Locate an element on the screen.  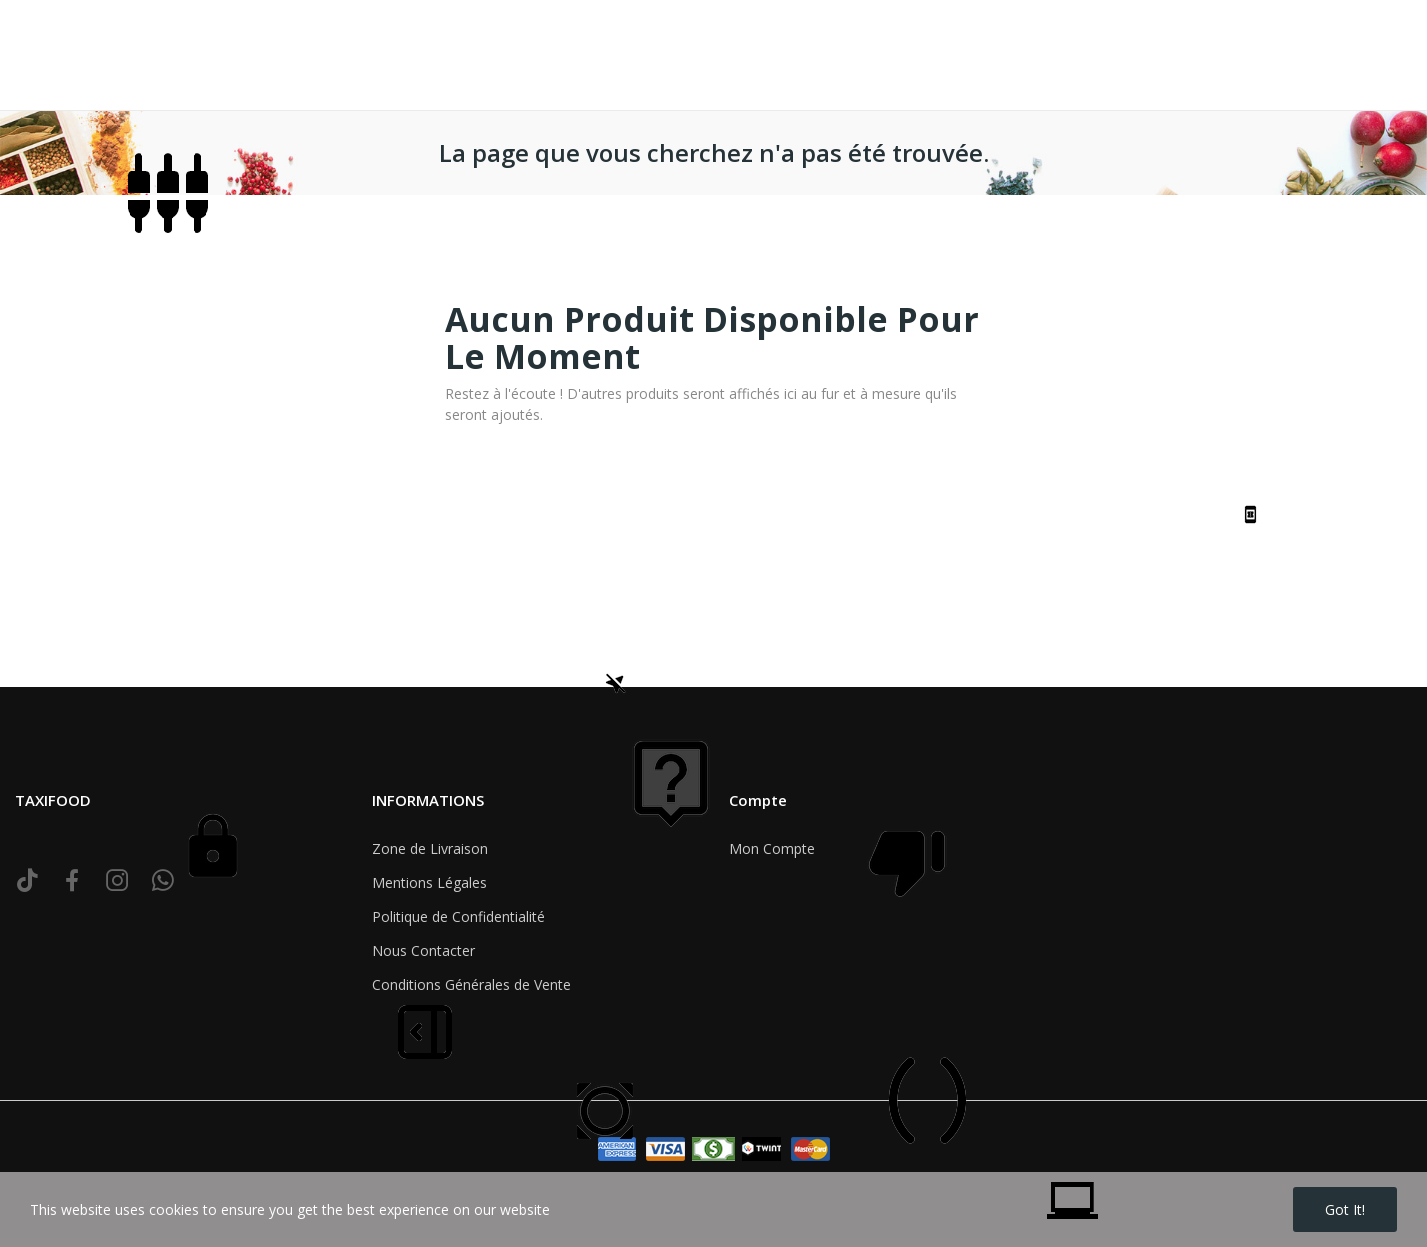
open windows laptop settings is located at coordinates (1072, 1201).